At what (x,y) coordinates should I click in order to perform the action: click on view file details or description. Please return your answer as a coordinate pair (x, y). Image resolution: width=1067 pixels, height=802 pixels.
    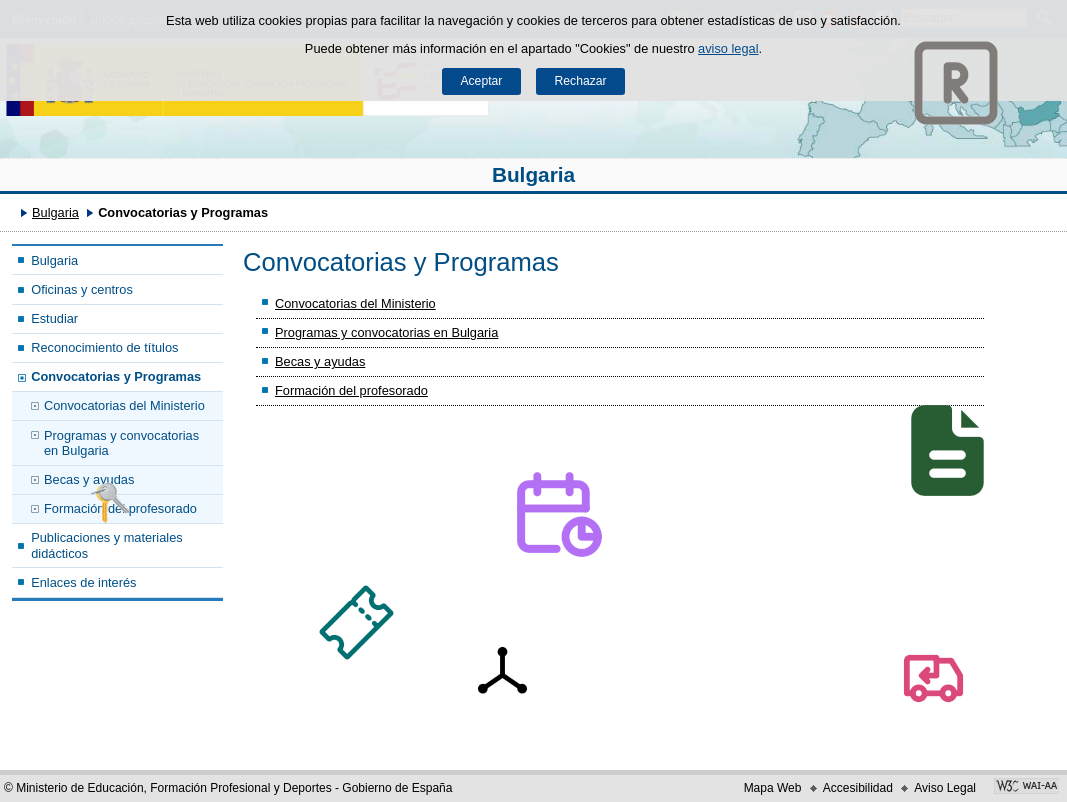
    Looking at the image, I should click on (947, 450).